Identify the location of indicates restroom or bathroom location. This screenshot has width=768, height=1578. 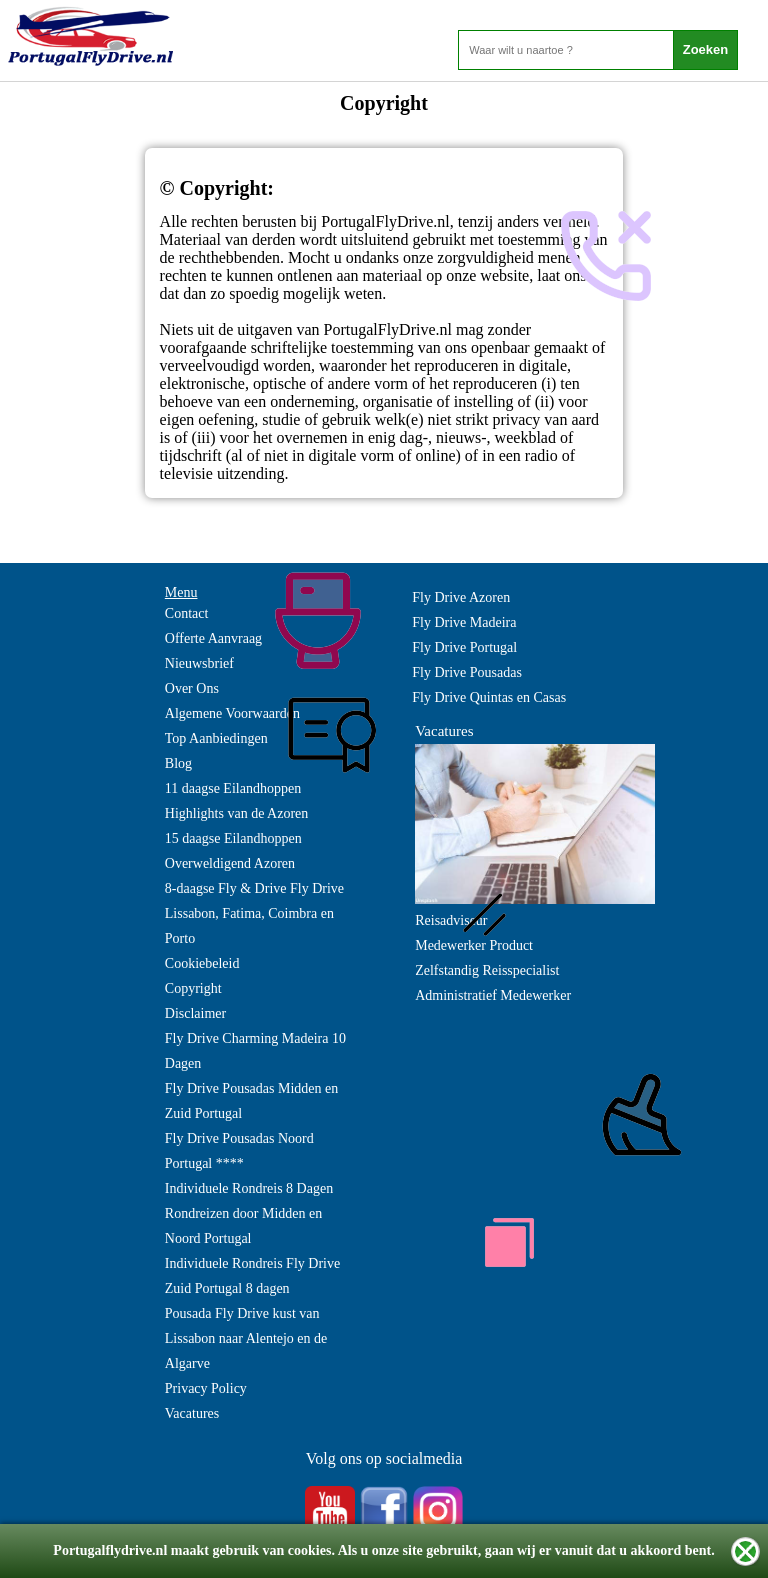
(318, 619).